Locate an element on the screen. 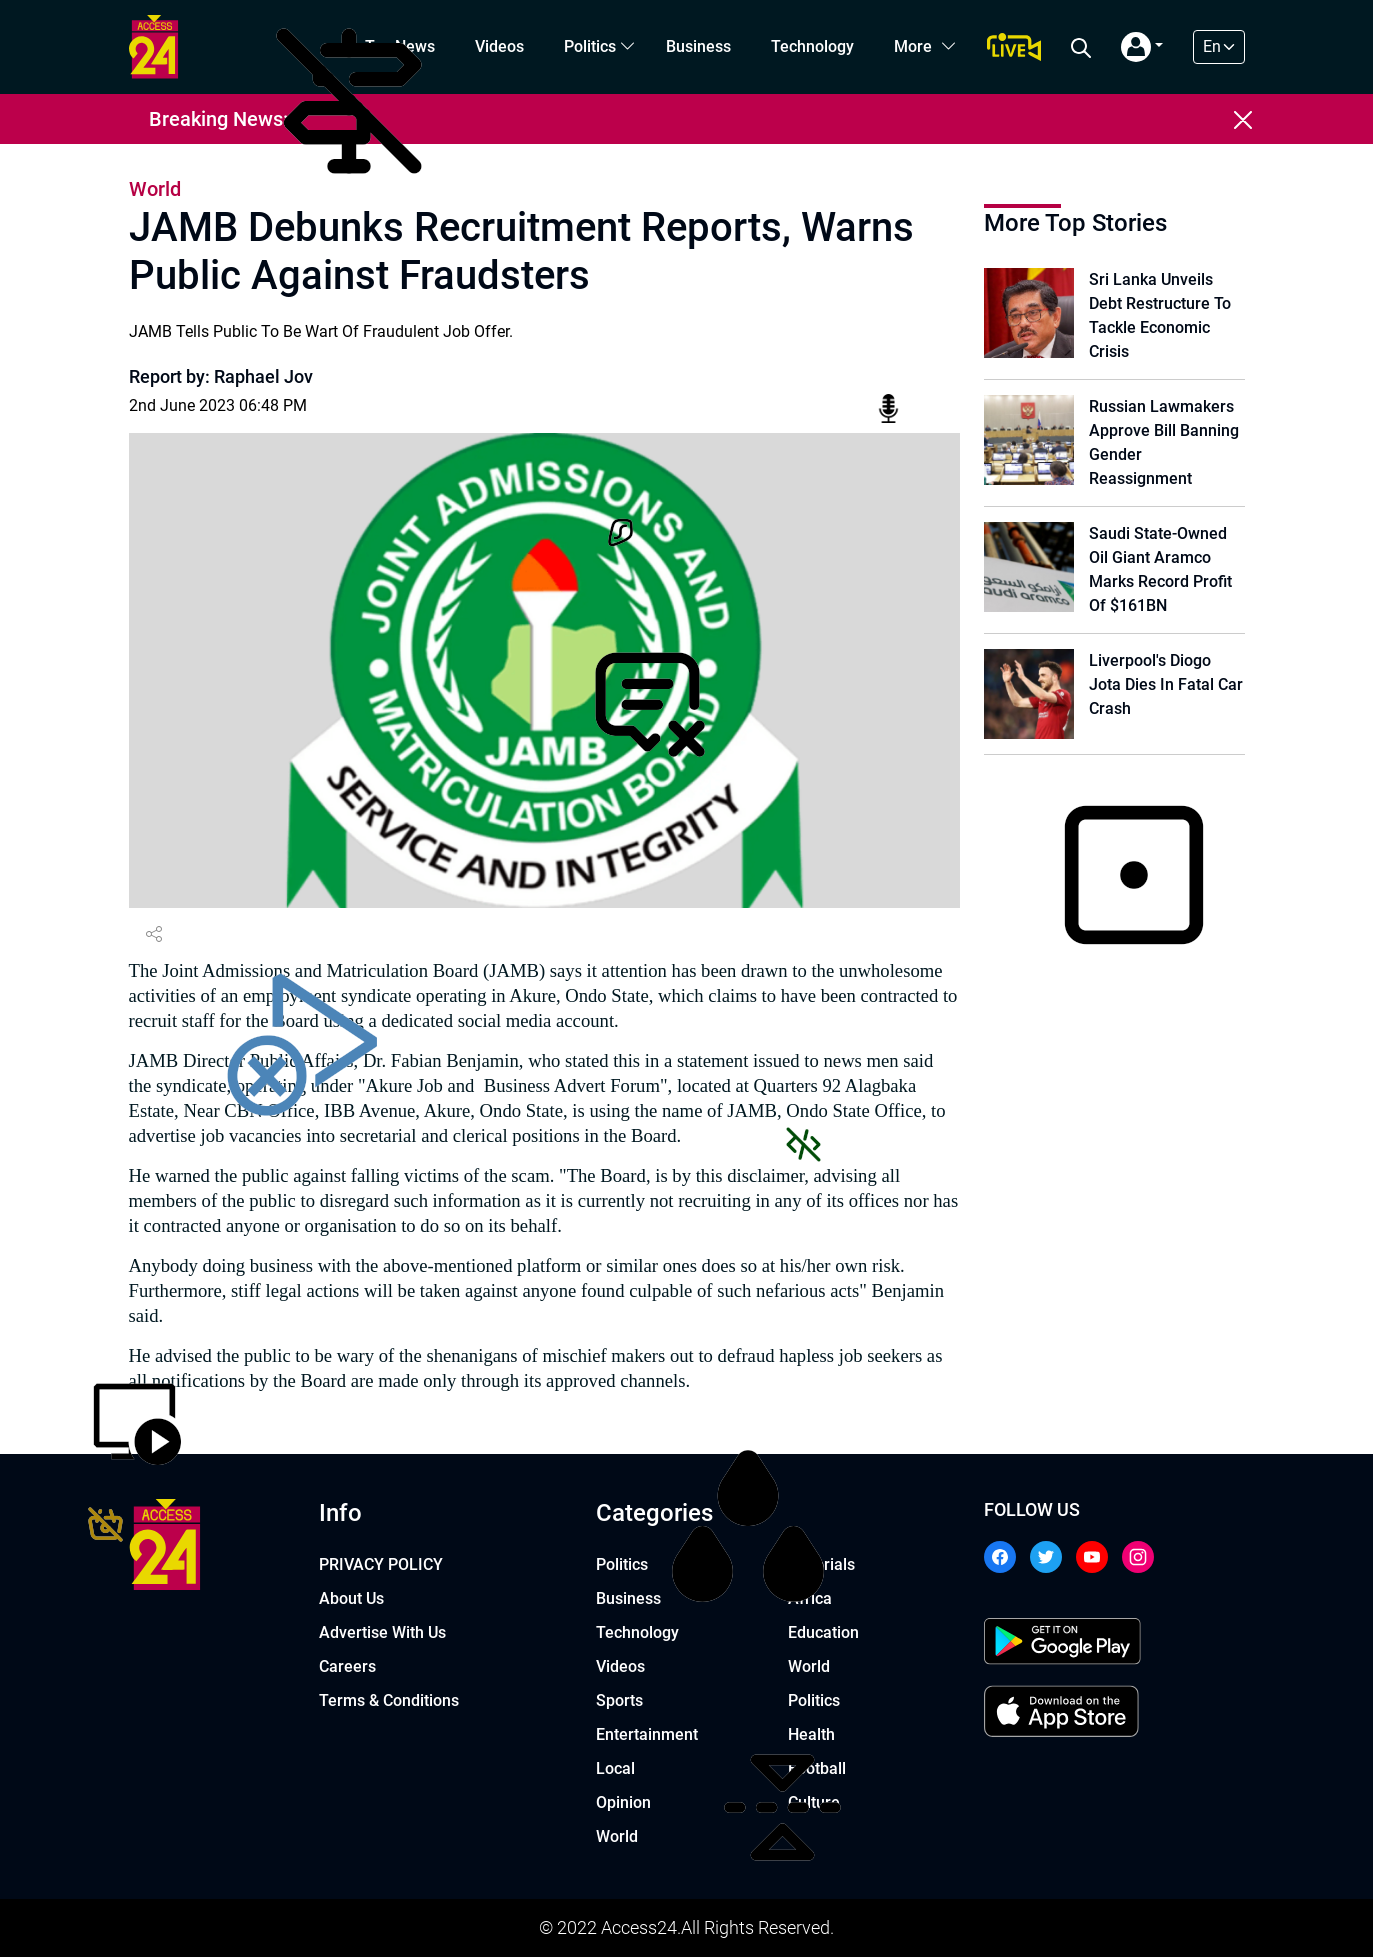 Image resolution: width=1373 pixels, height=1957 pixels. indicates a selected or active item is located at coordinates (1134, 875).